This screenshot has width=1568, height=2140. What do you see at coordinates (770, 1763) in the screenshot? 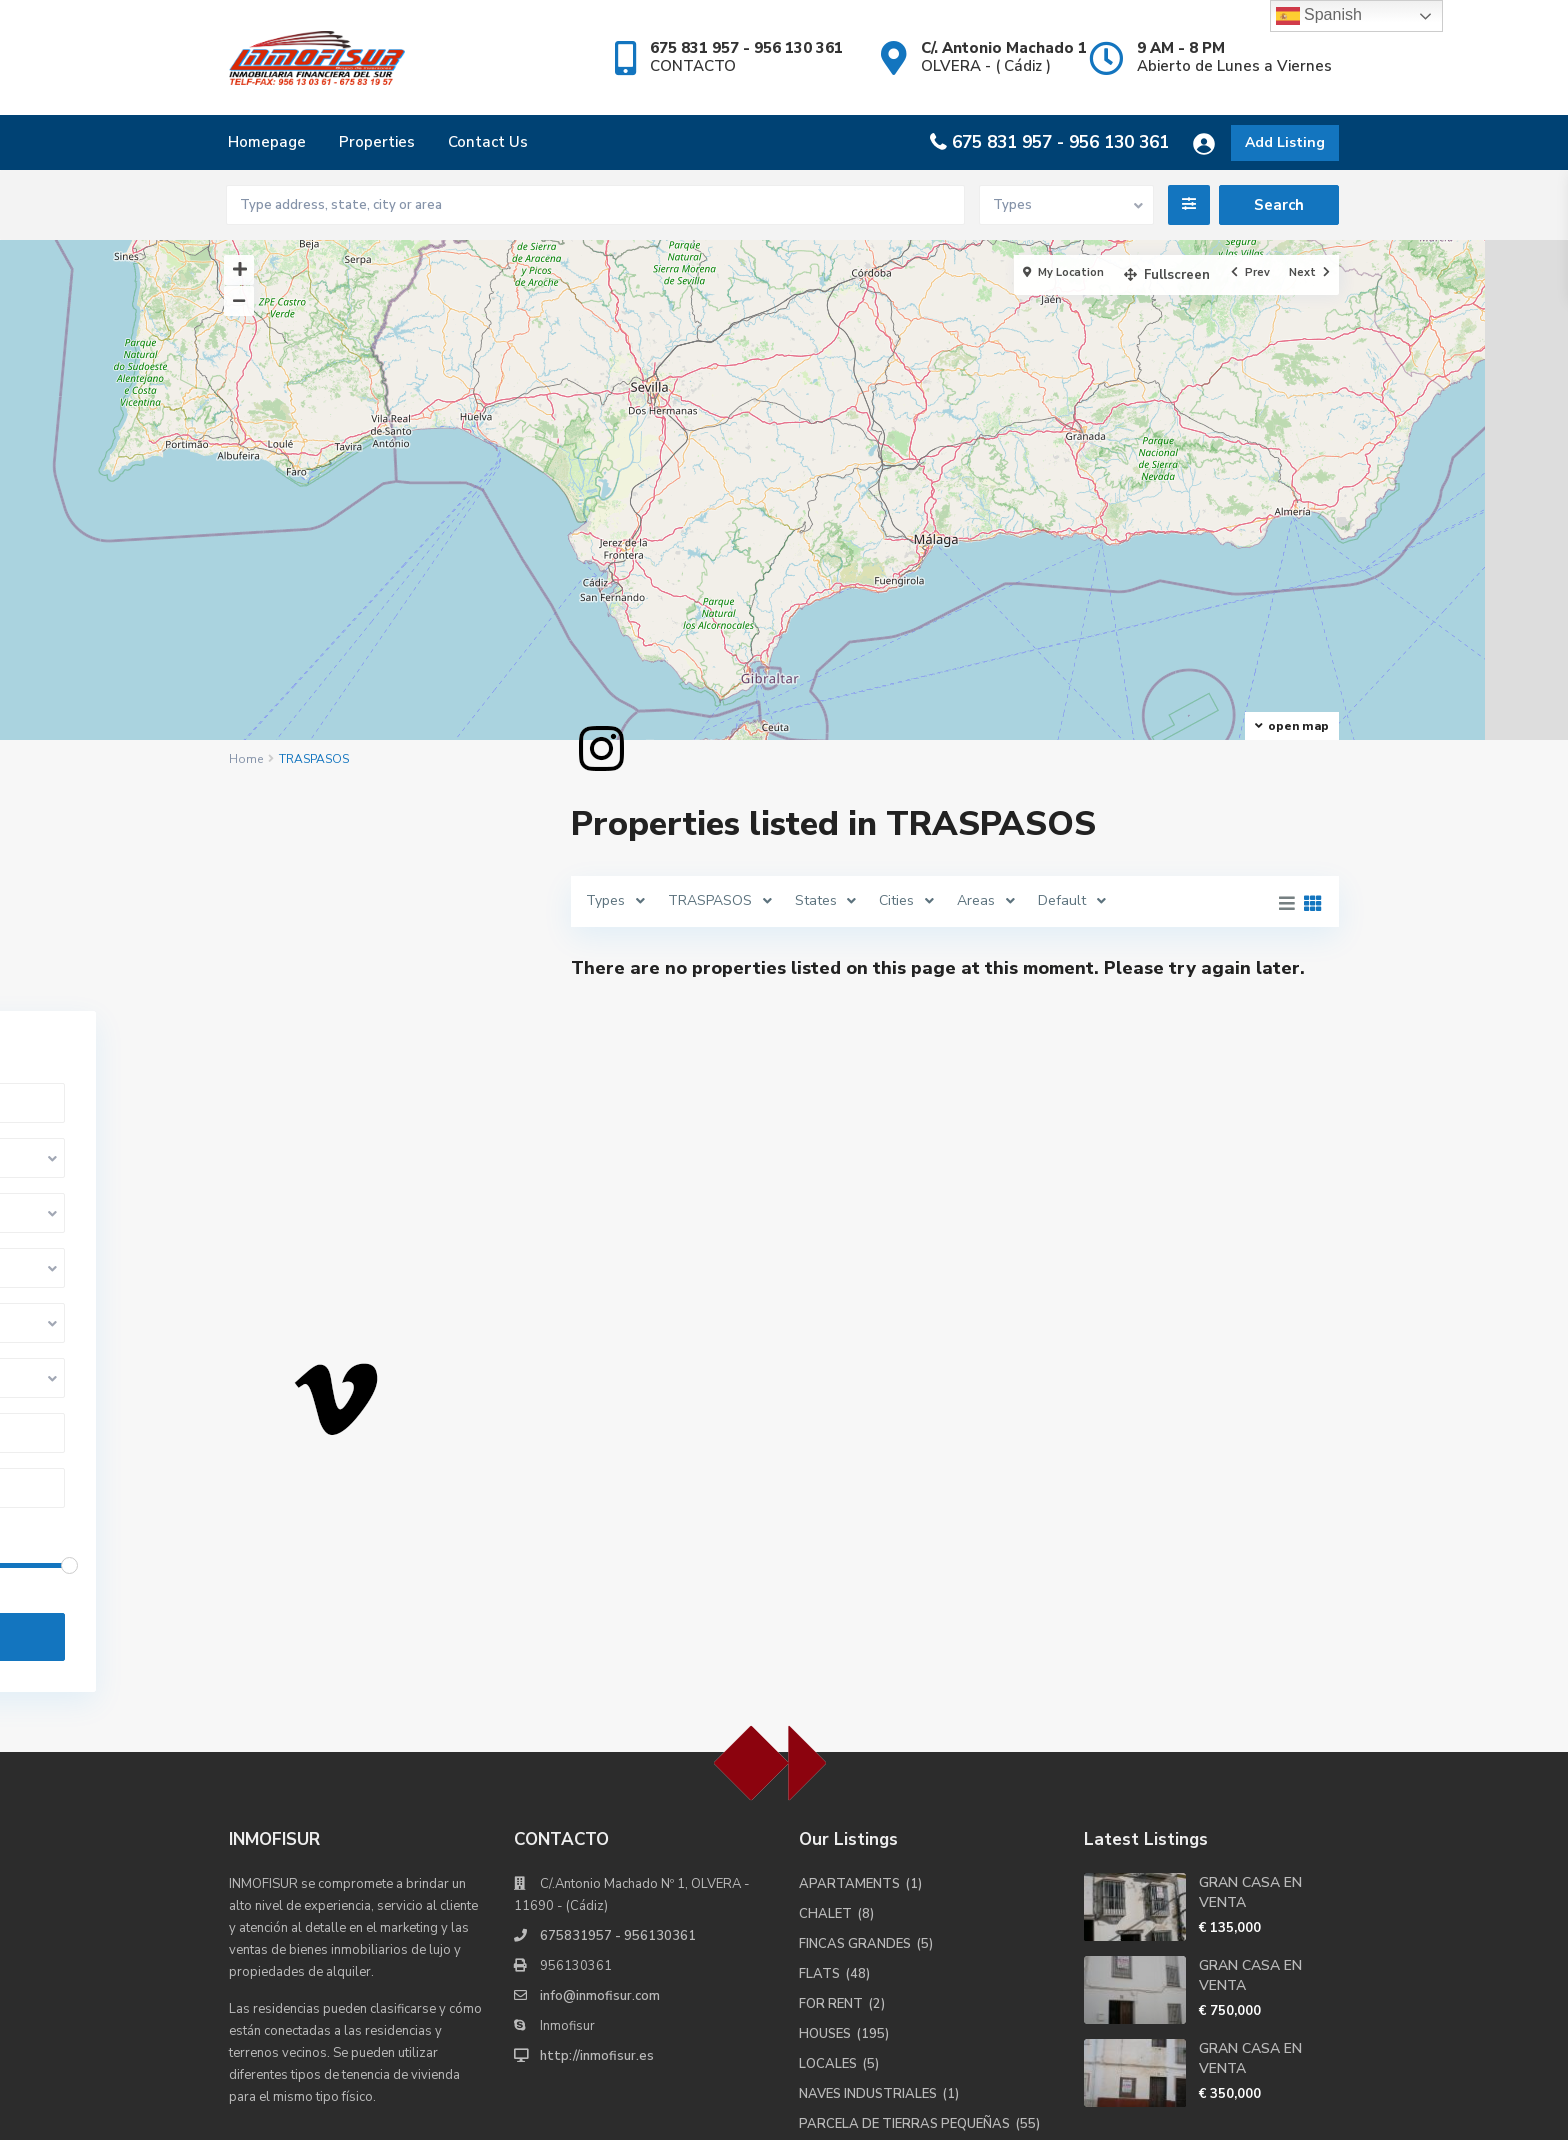
I see `paysafe payment method option` at bounding box center [770, 1763].